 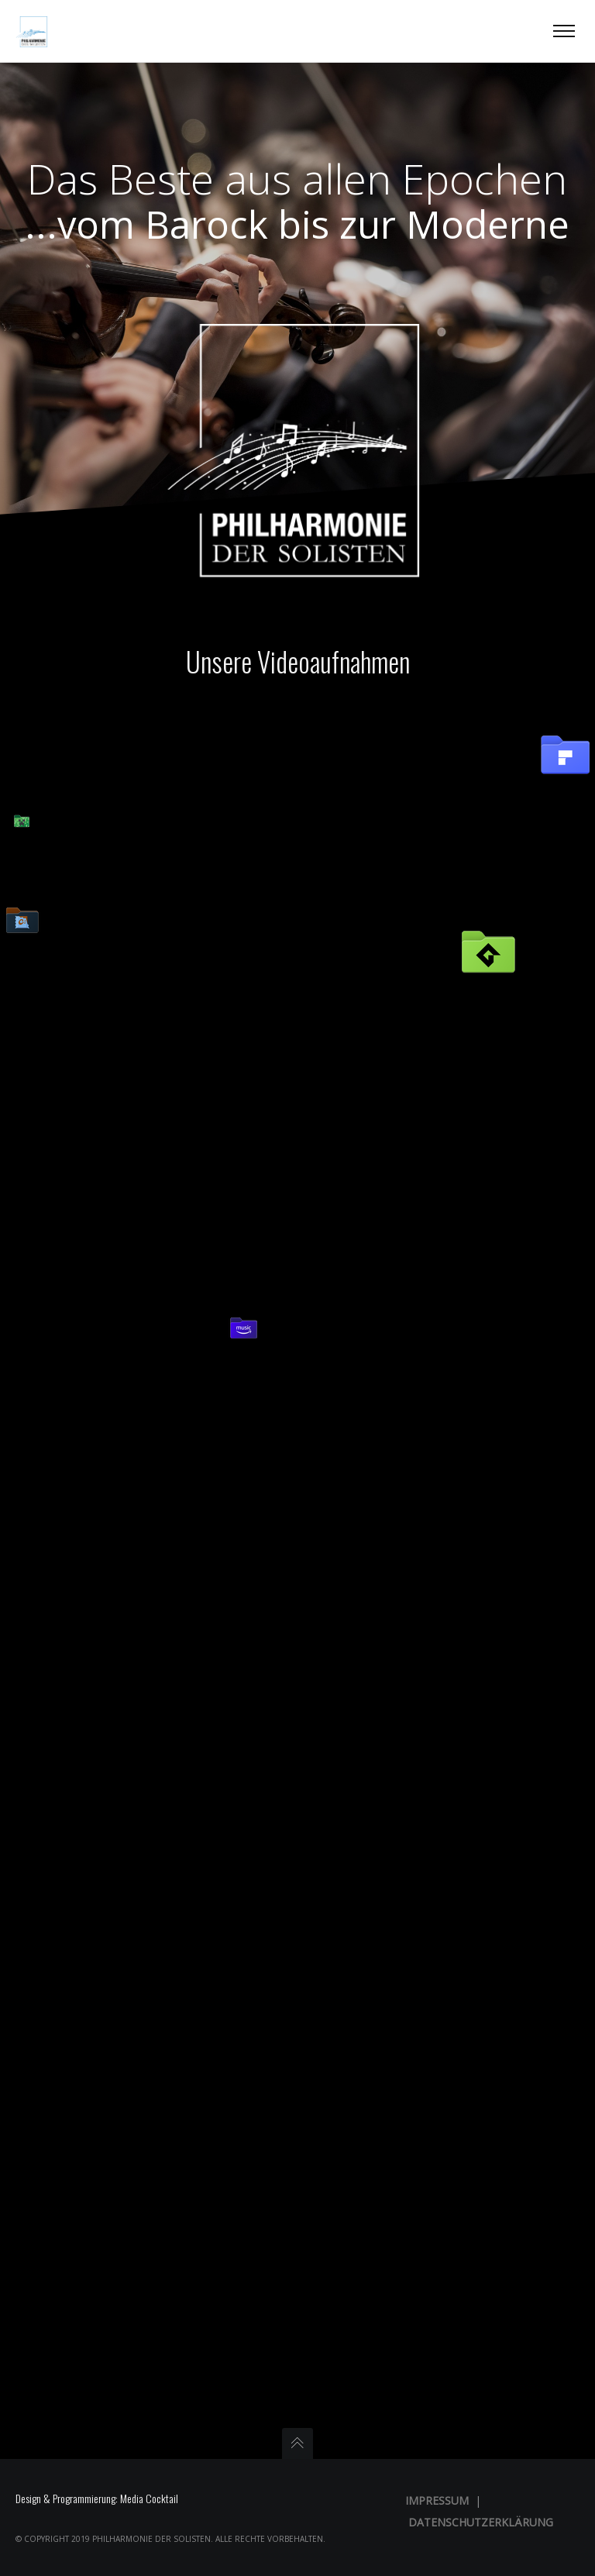 I want to click on open game maker studio project folder, so click(x=488, y=953).